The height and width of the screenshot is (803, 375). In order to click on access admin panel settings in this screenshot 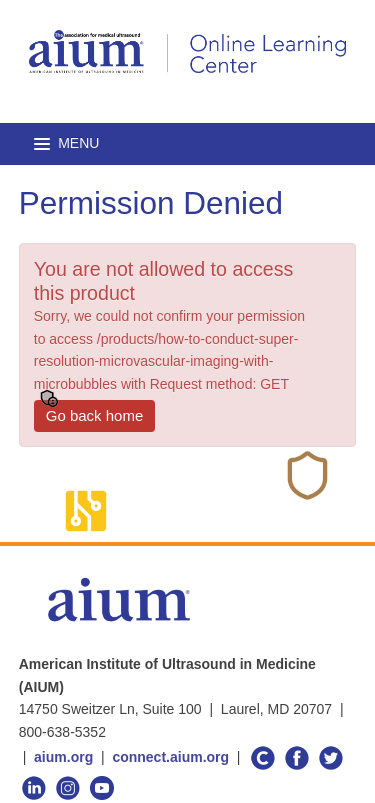, I will do `click(48, 397)`.